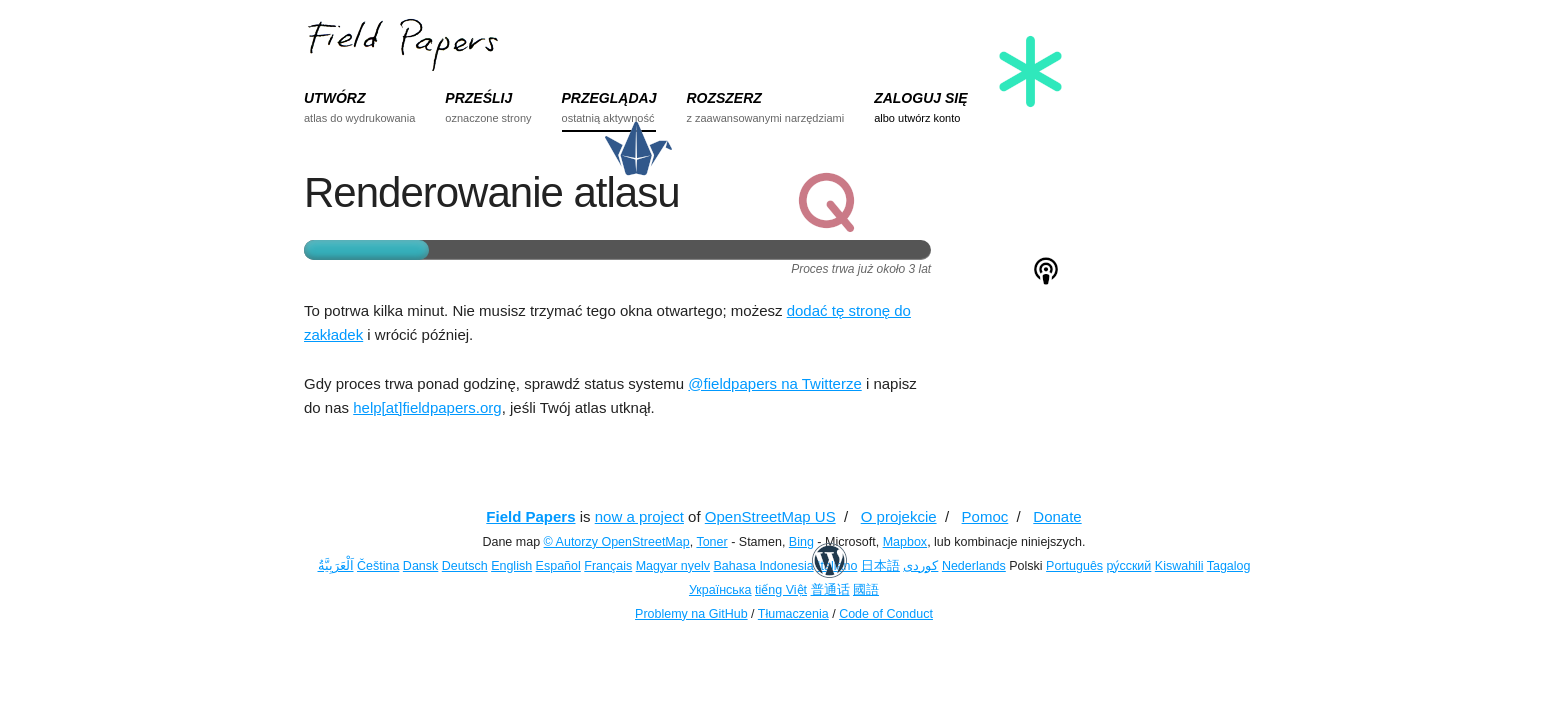 The height and width of the screenshot is (720, 1568). What do you see at coordinates (638, 148) in the screenshot?
I see `open padlet app` at bounding box center [638, 148].